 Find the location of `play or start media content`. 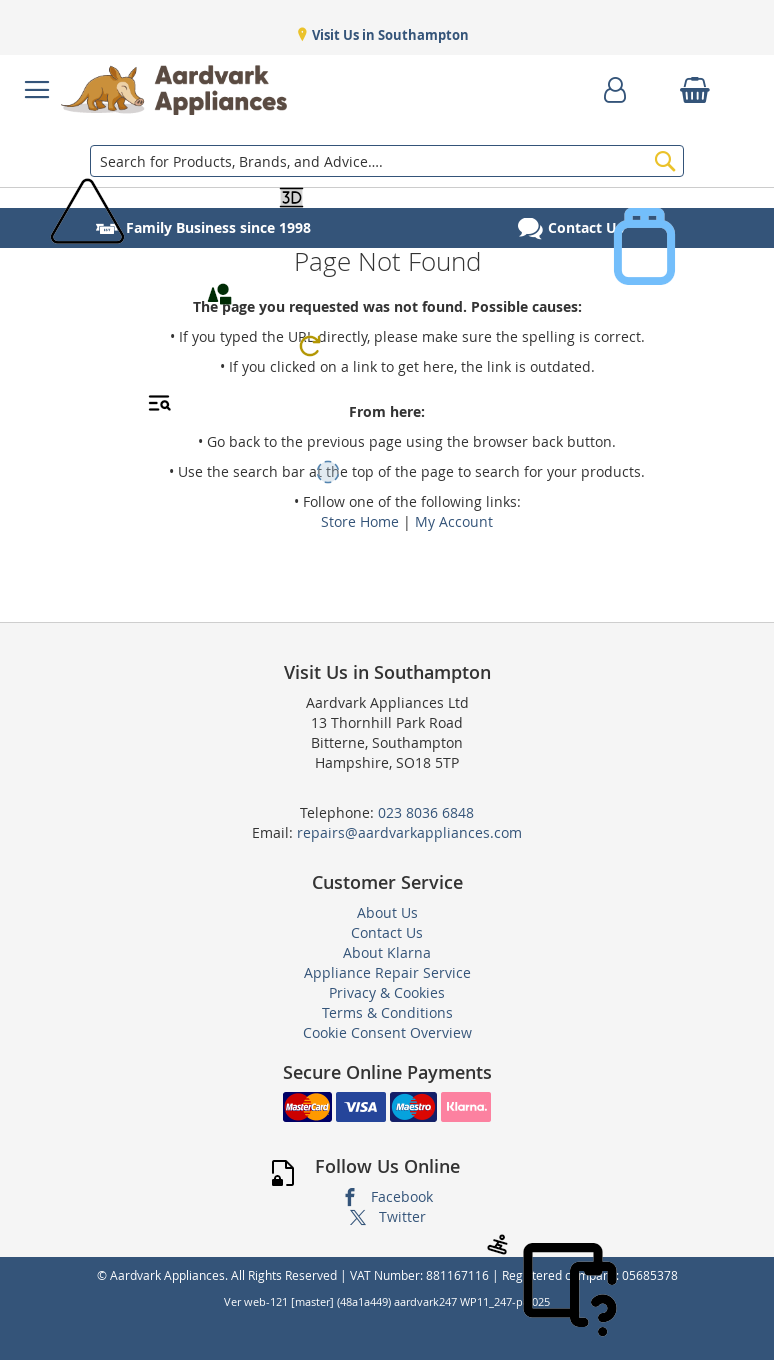

play or start media content is located at coordinates (87, 212).